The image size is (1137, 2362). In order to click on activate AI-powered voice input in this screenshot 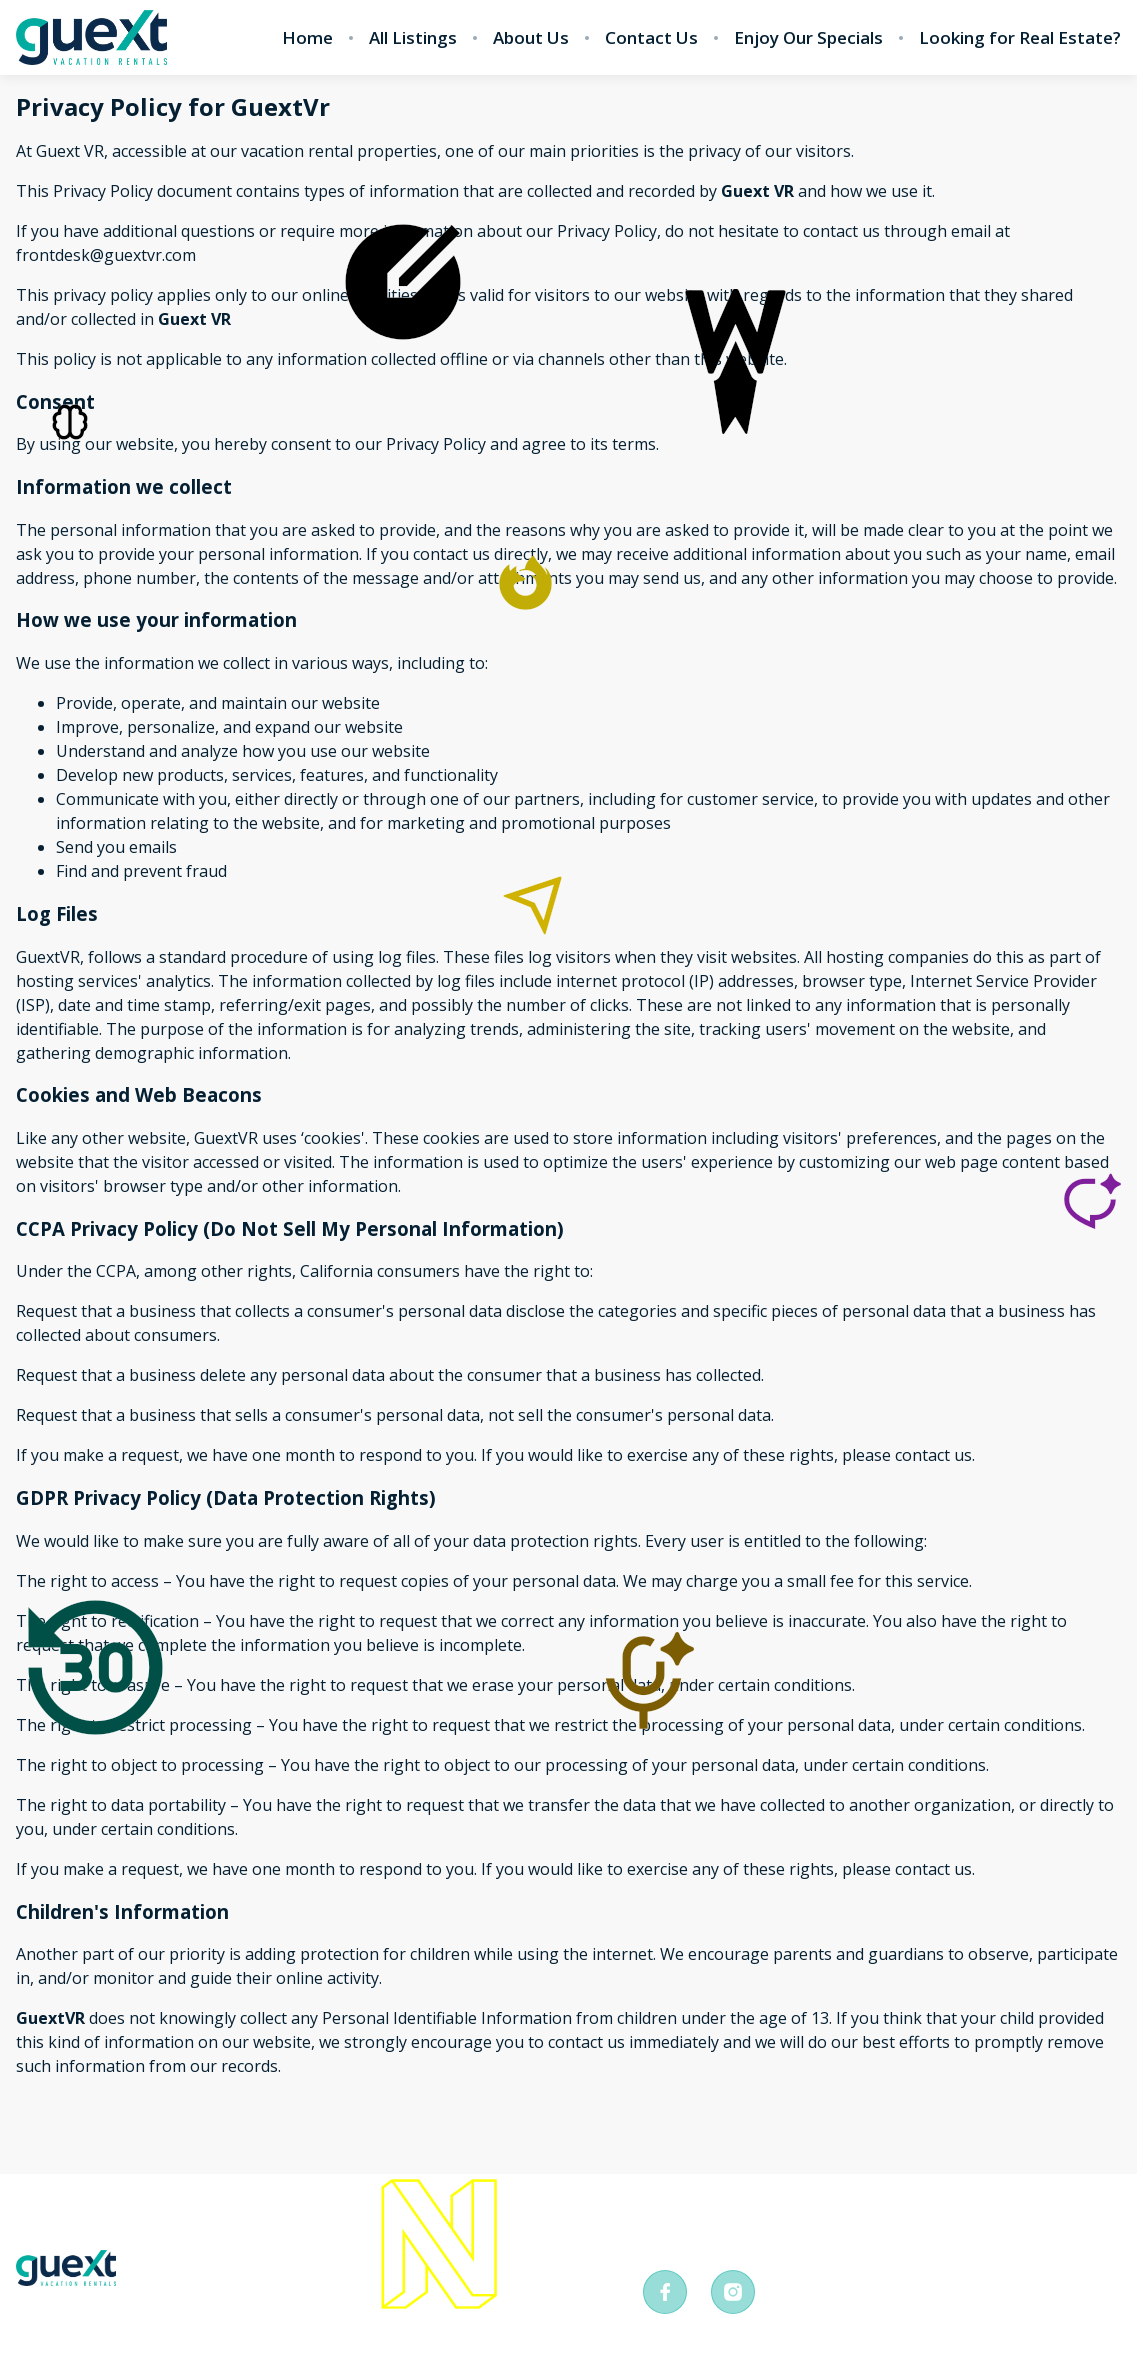, I will do `click(643, 1682)`.